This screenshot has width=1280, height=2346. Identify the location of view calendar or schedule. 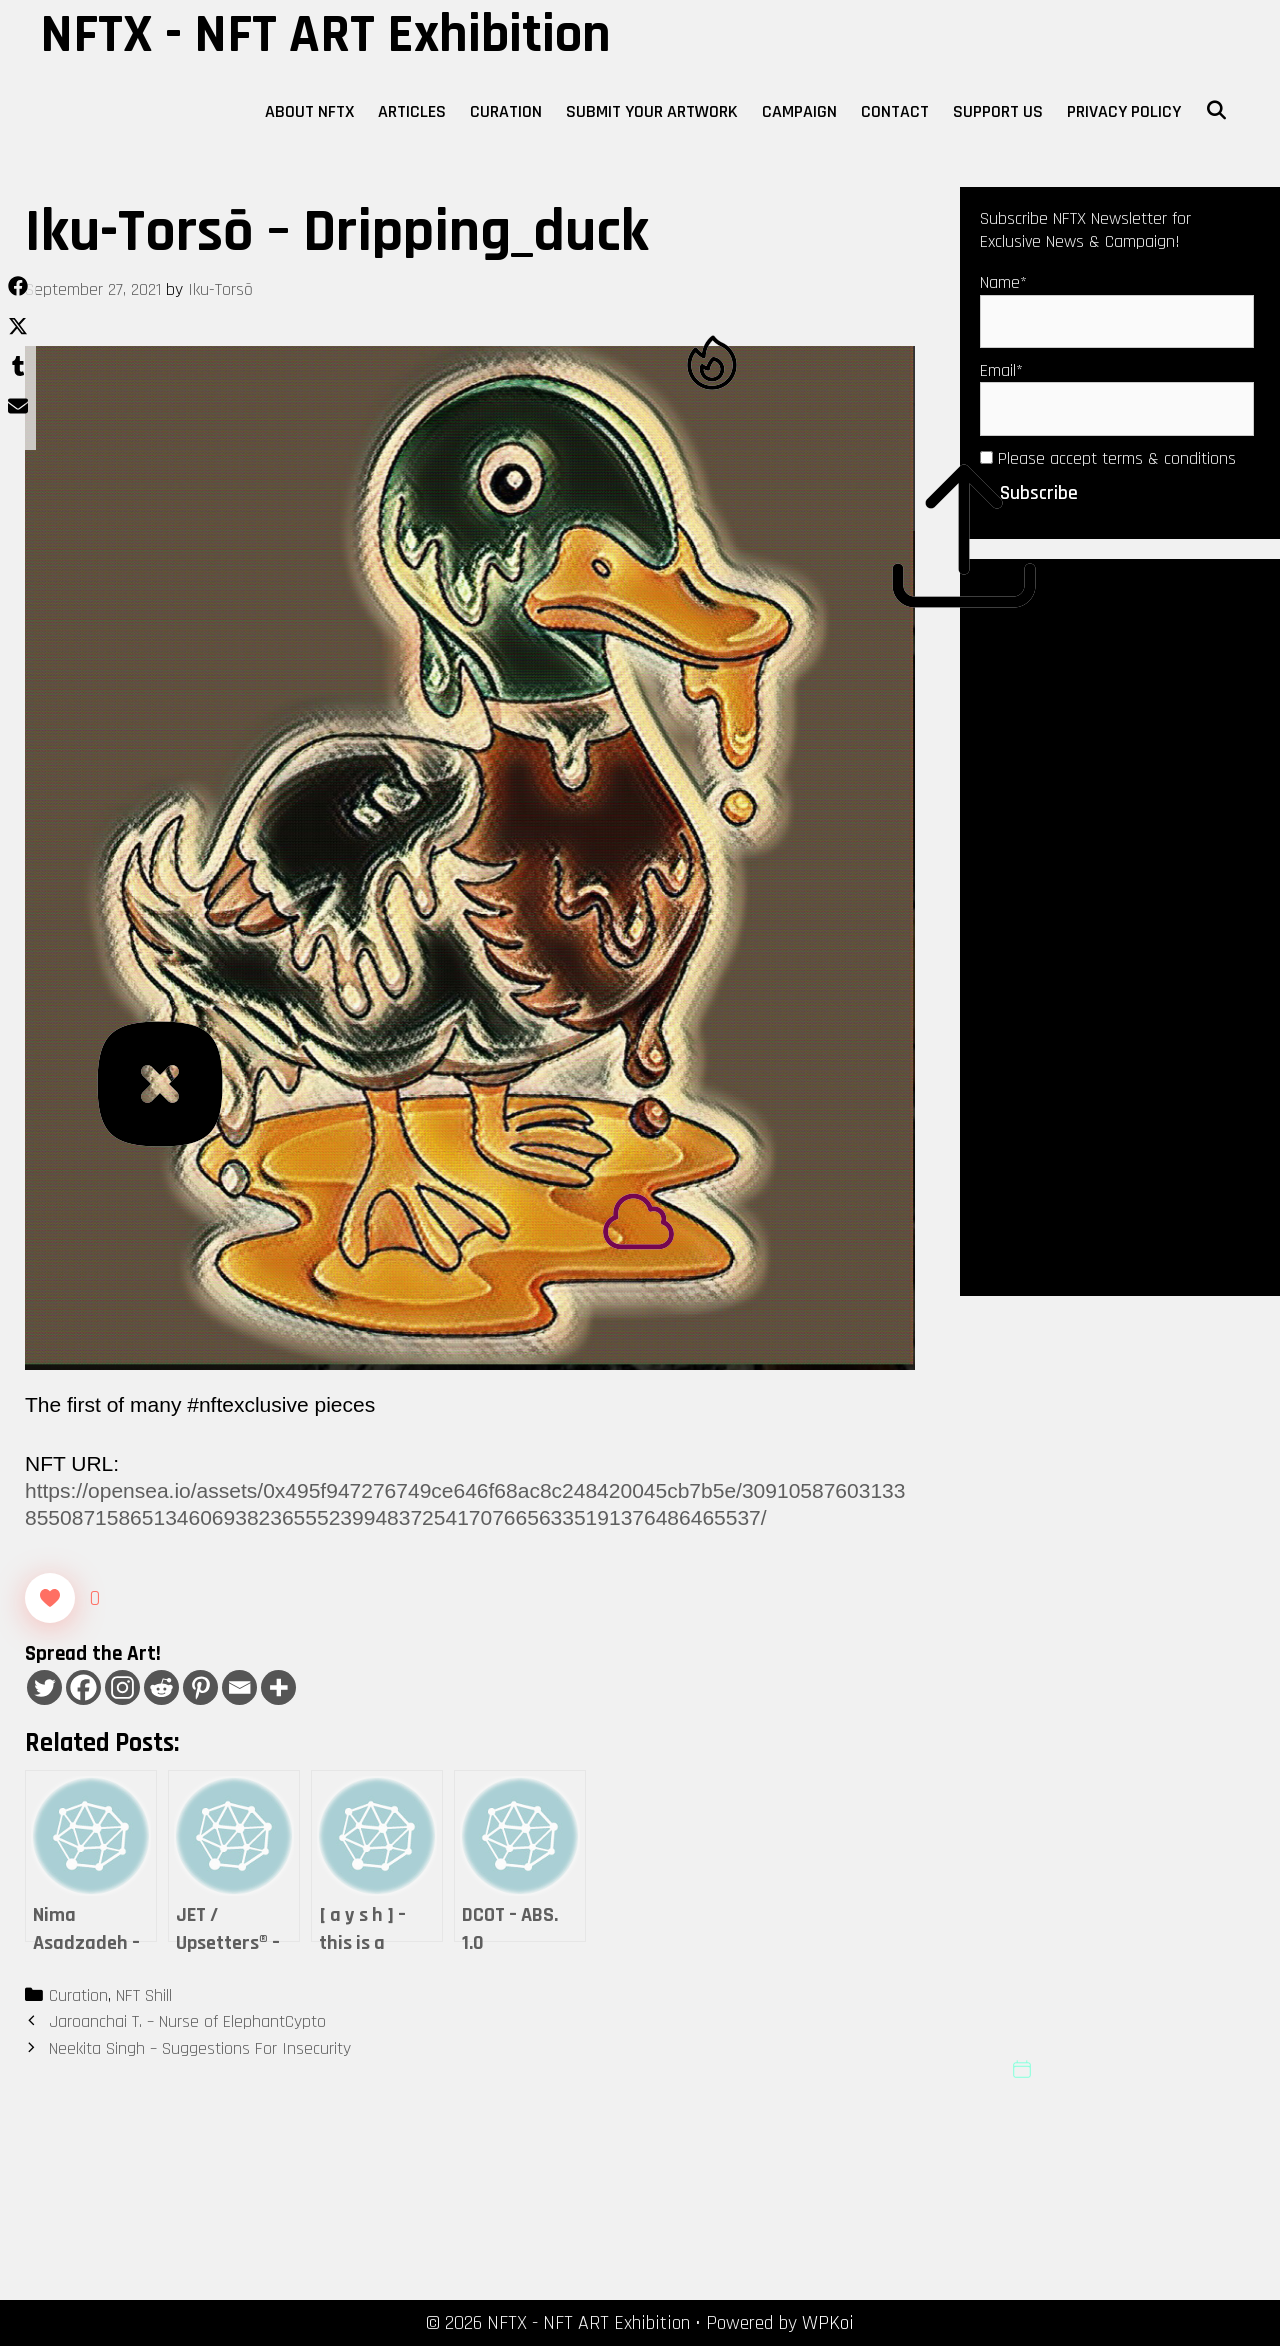
(1022, 2069).